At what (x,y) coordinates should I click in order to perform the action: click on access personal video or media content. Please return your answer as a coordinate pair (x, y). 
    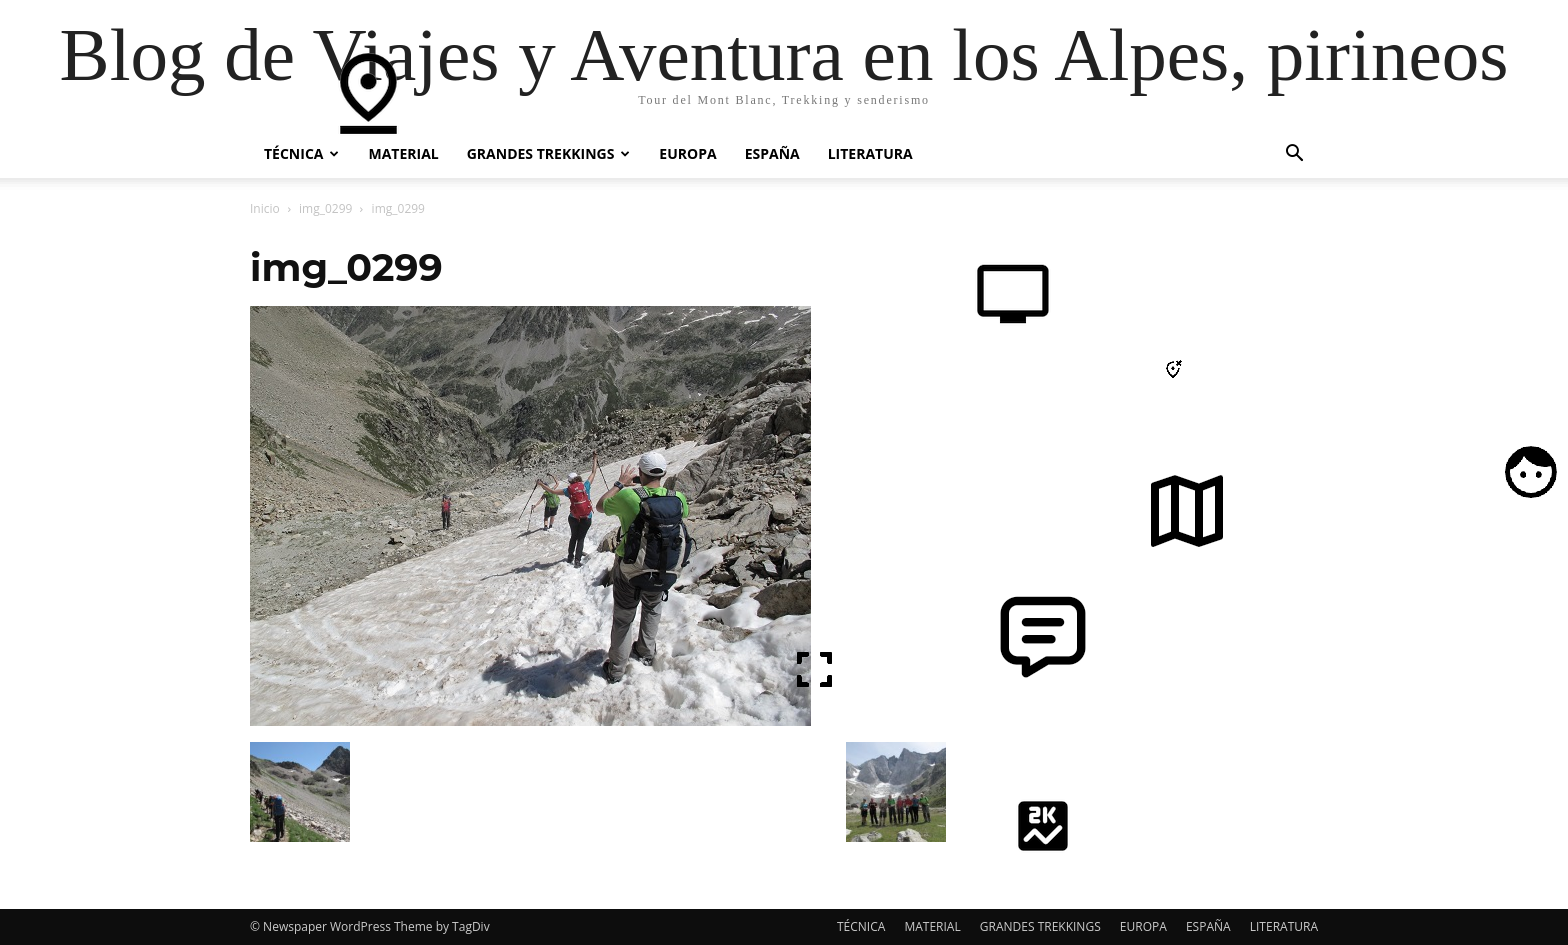
    Looking at the image, I should click on (1013, 294).